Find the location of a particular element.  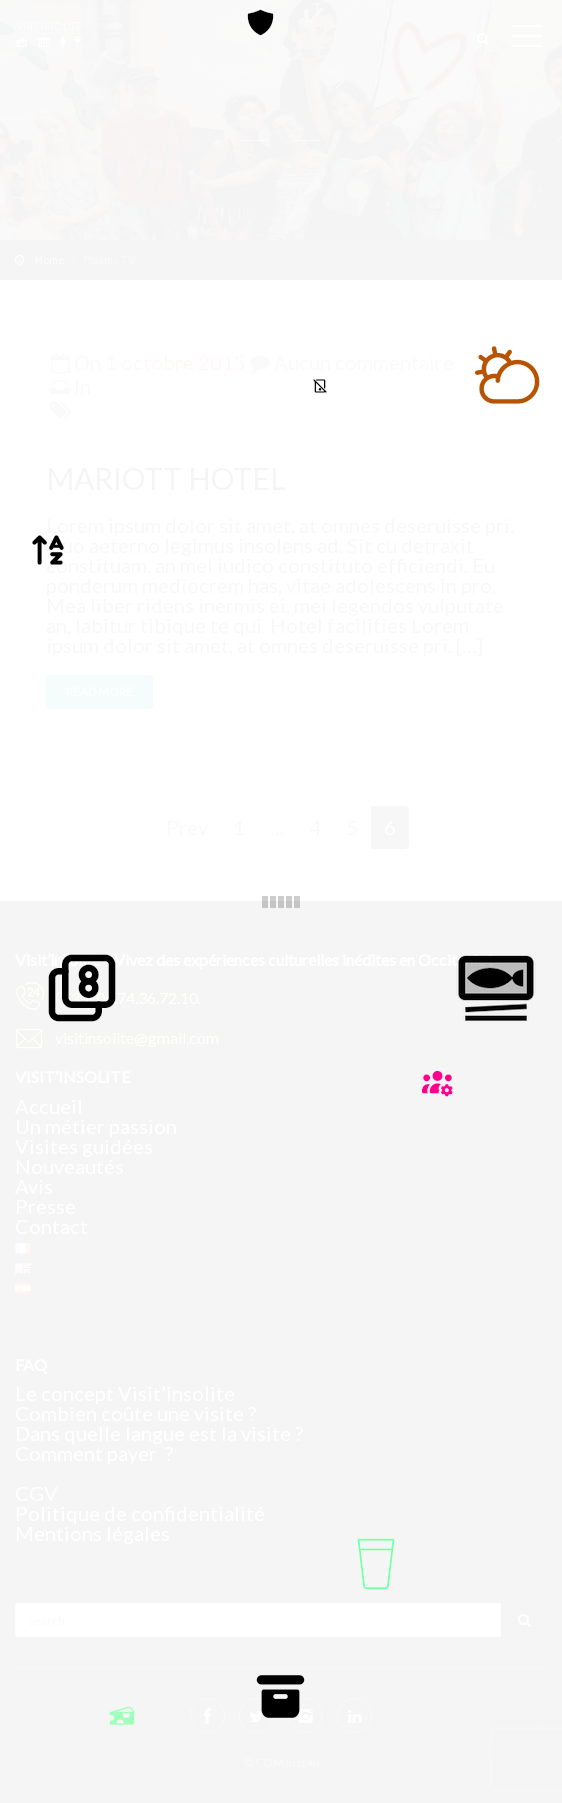

sort alphabetically A to Z is located at coordinates (48, 550).